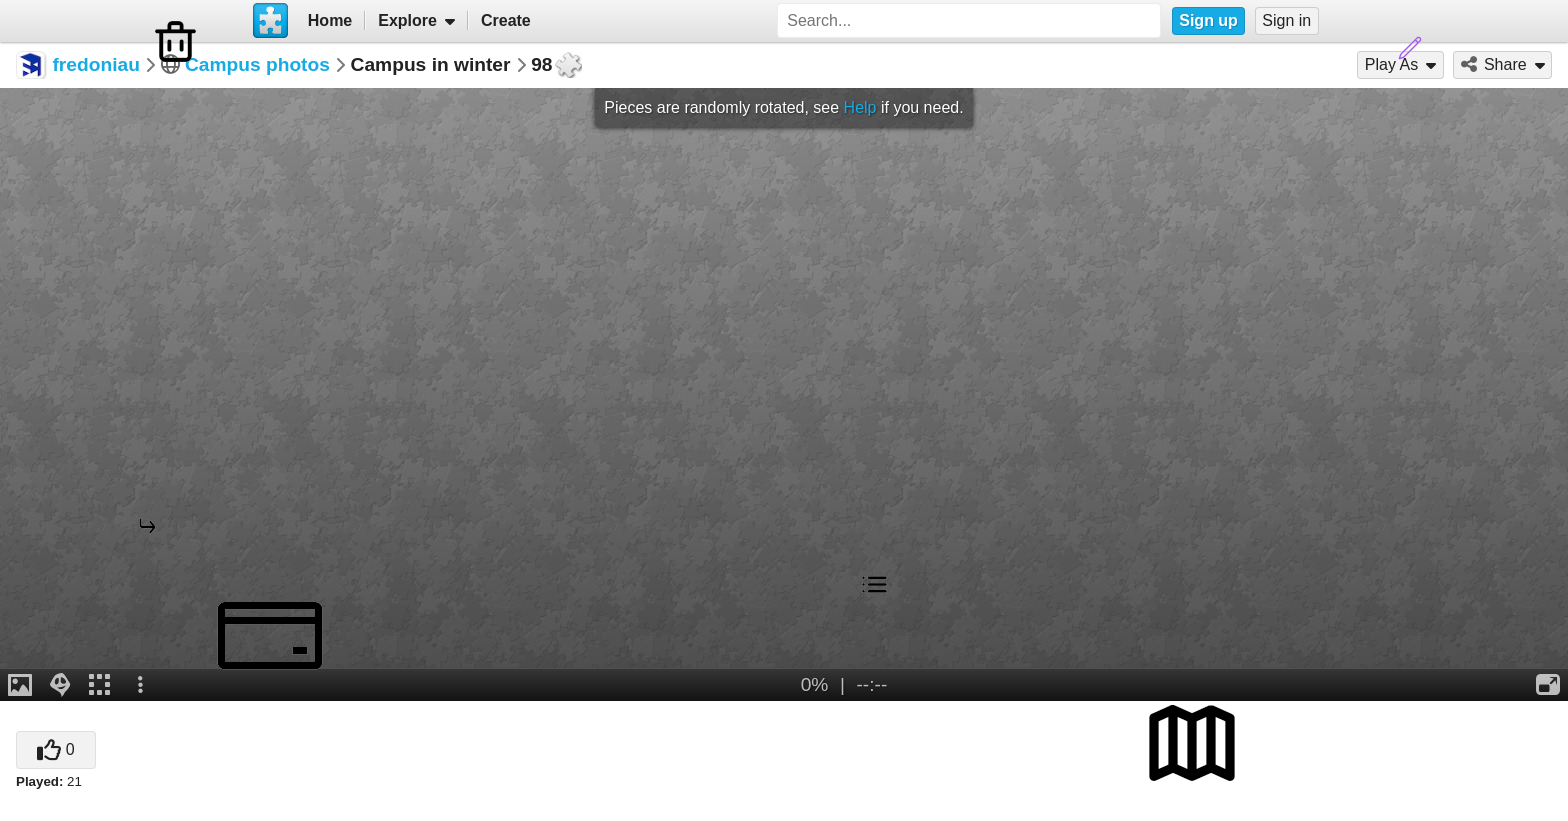 The image size is (1568, 821). I want to click on delete selected item, so click(175, 41).